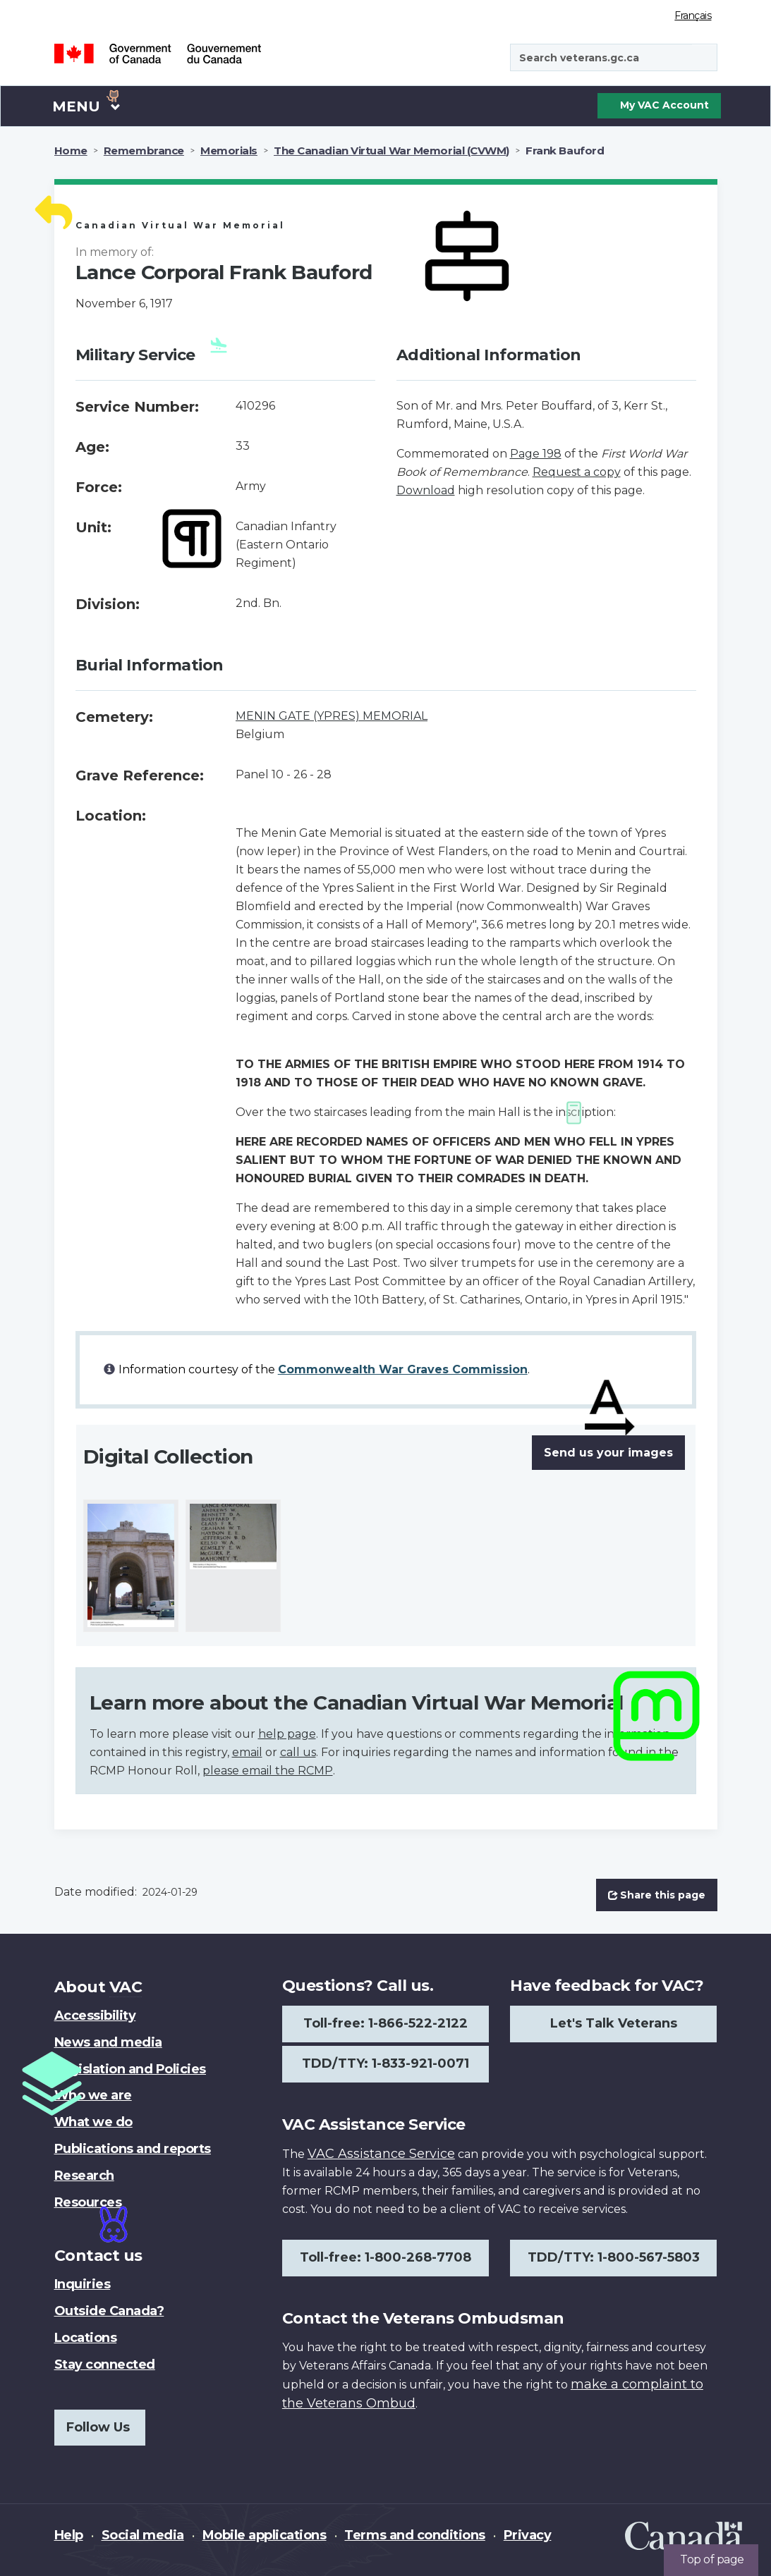 Image resolution: width=771 pixels, height=2576 pixels. I want to click on view layers or stacked content, so click(51, 2083).